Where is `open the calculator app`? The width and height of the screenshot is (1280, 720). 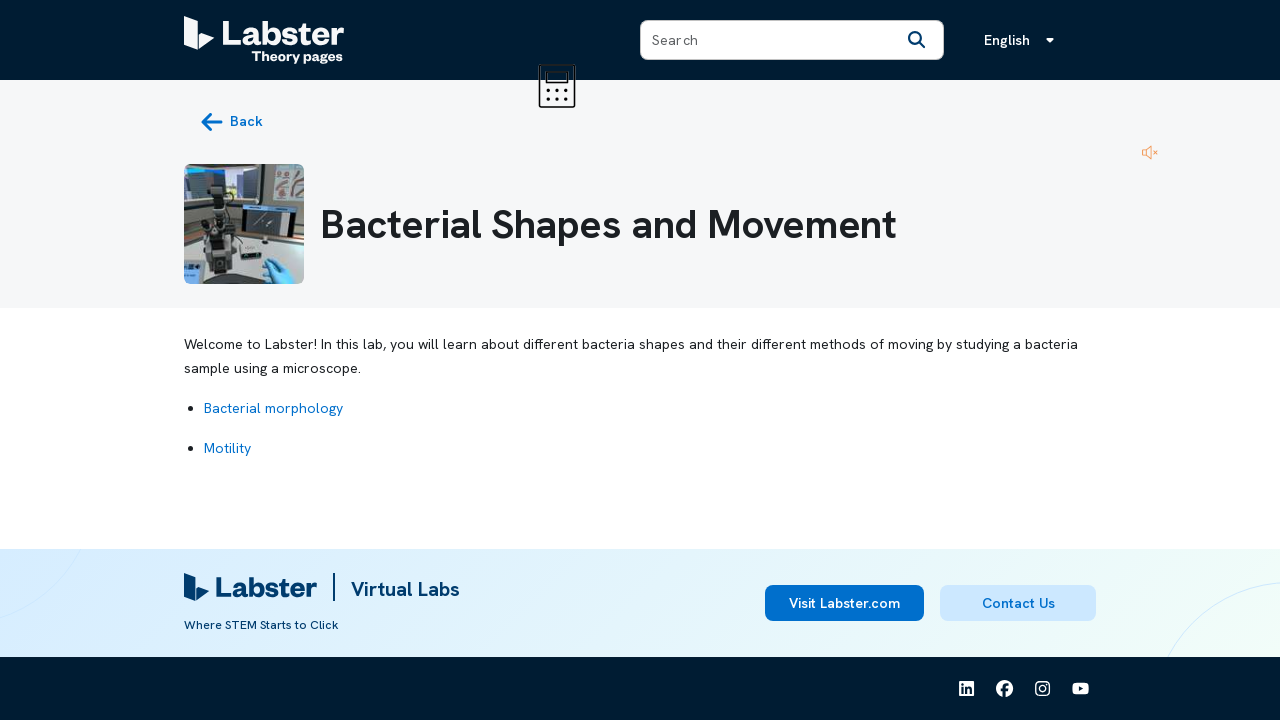 open the calculator app is located at coordinates (557, 86).